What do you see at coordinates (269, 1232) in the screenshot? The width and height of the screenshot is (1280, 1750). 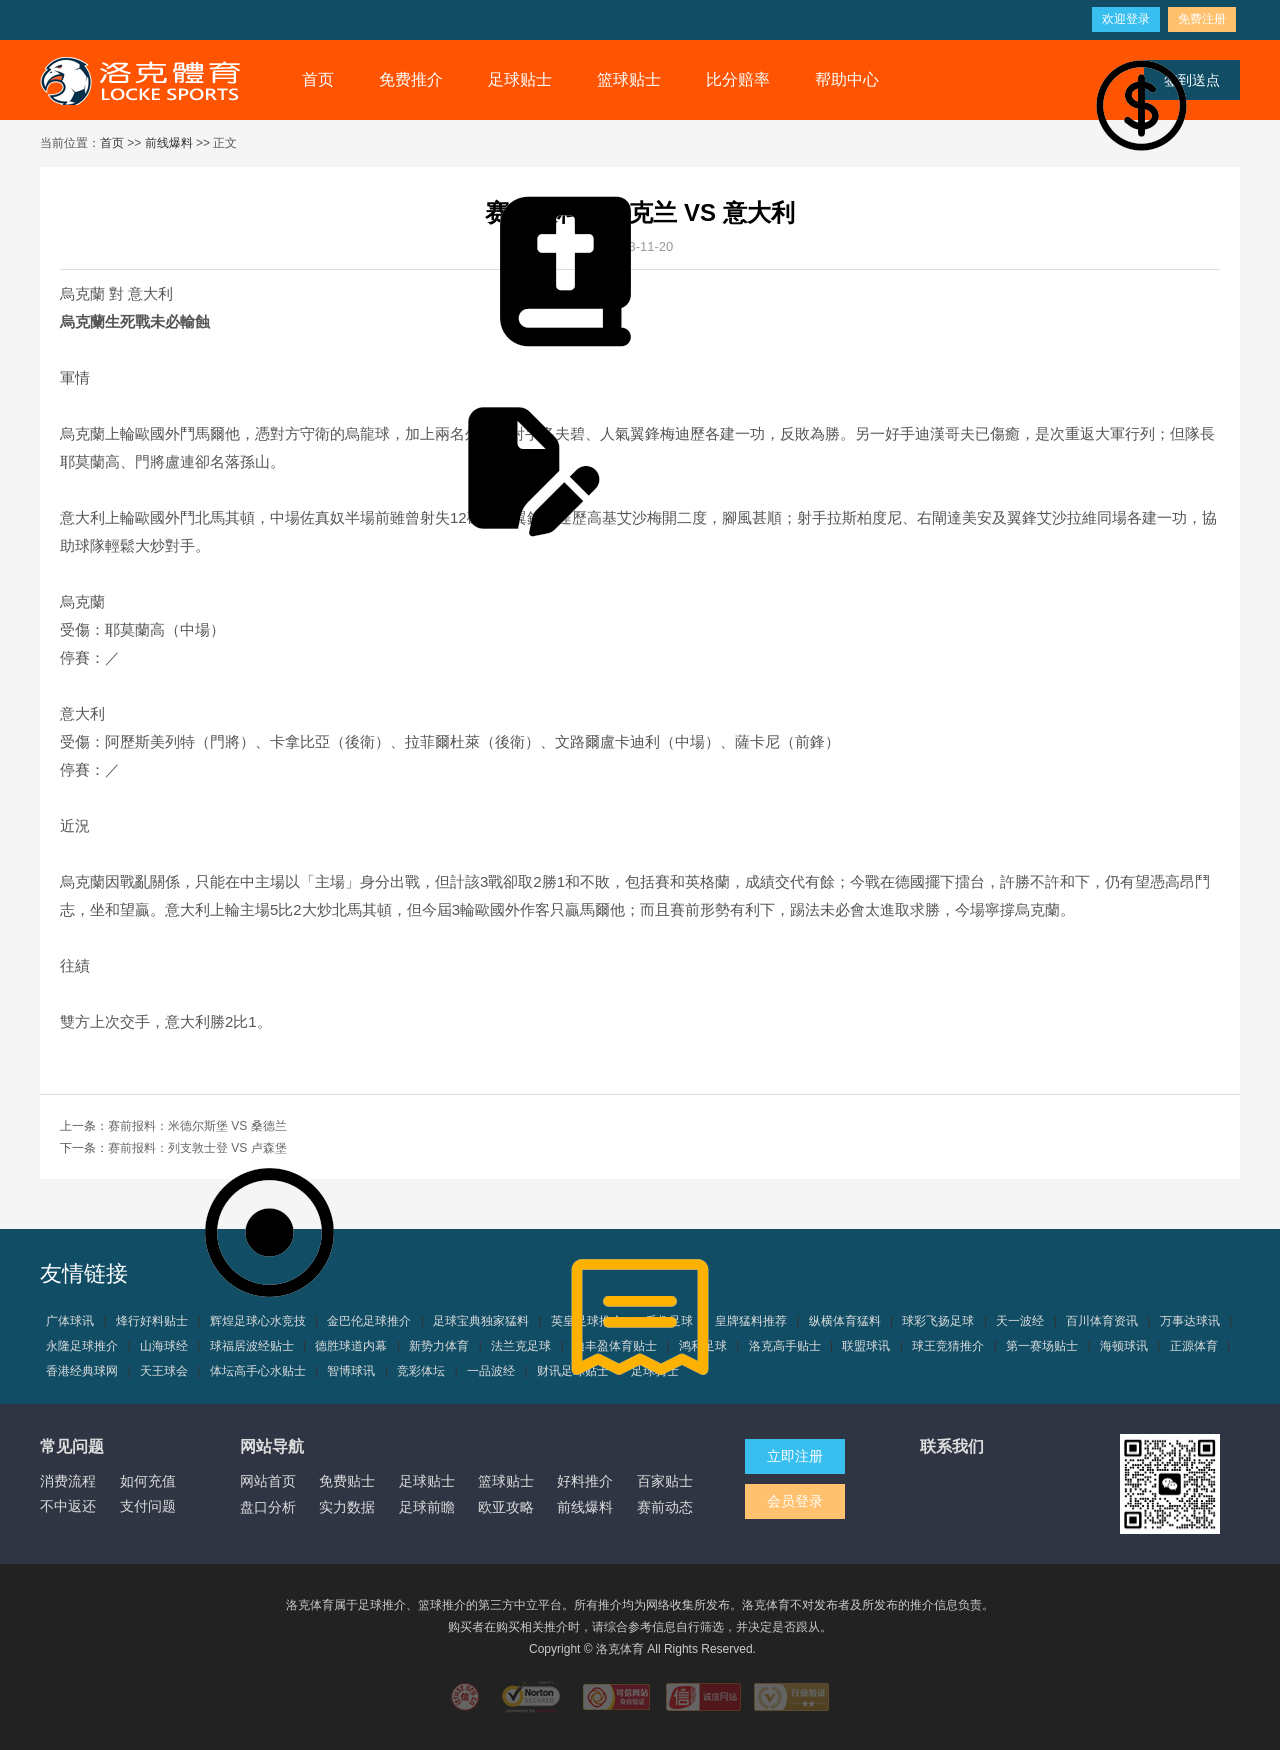 I see `select this option (radio button)` at bounding box center [269, 1232].